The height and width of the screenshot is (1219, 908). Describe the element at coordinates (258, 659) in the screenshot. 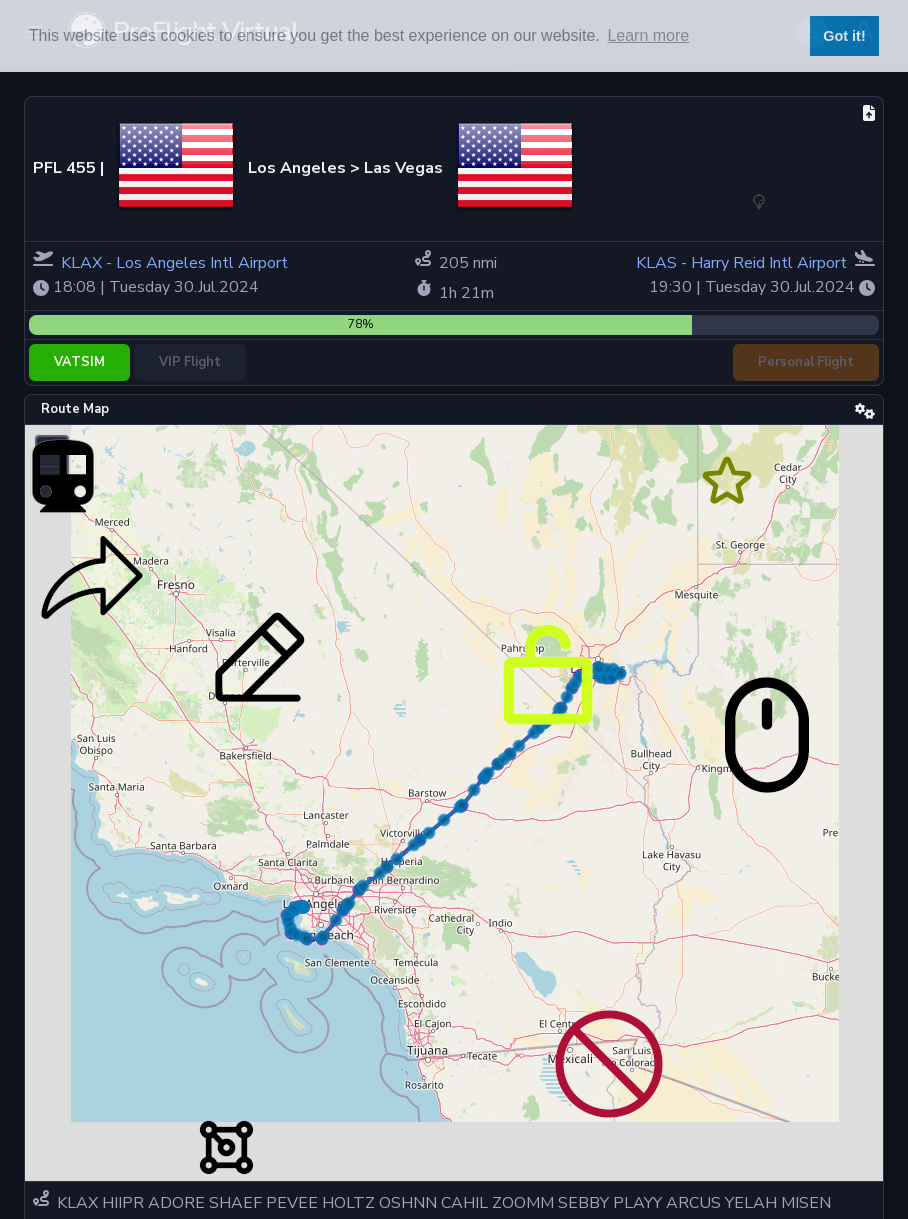

I see `edit text or content` at that location.